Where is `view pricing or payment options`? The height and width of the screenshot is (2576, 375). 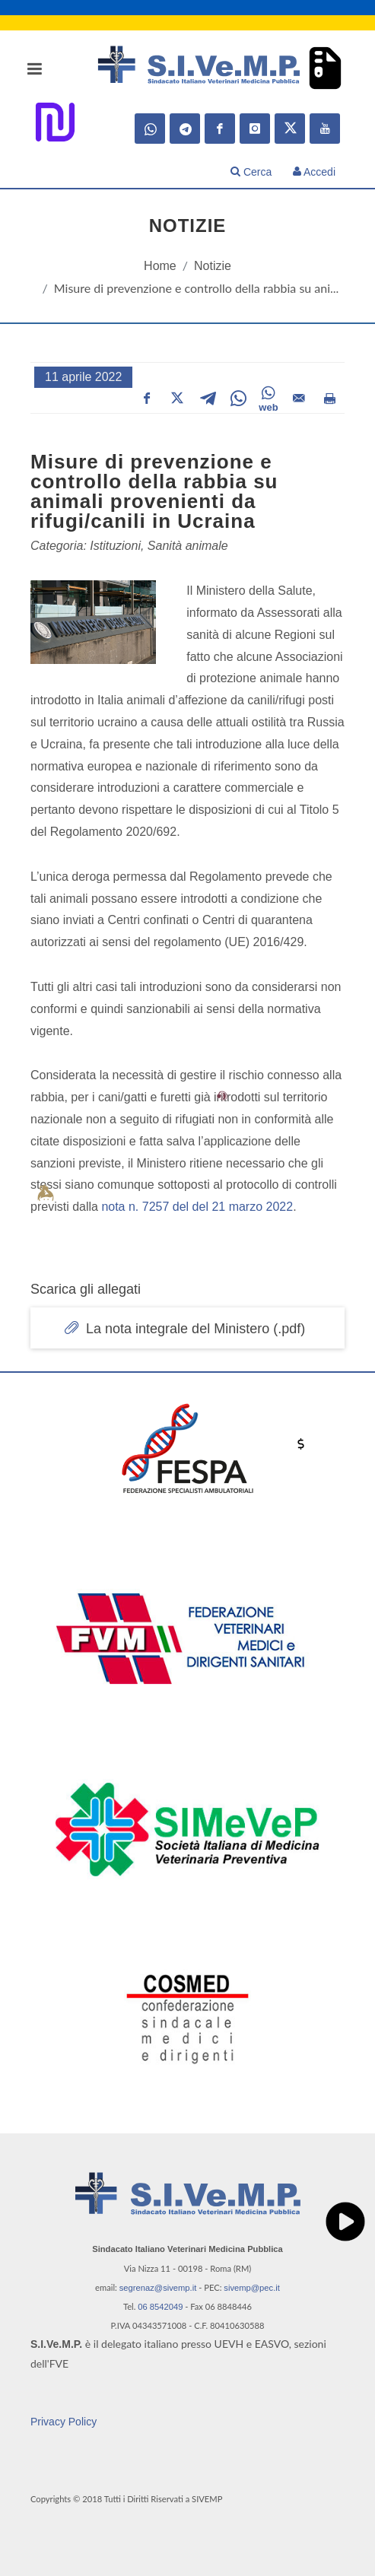
view pricing or payment options is located at coordinates (300, 1444).